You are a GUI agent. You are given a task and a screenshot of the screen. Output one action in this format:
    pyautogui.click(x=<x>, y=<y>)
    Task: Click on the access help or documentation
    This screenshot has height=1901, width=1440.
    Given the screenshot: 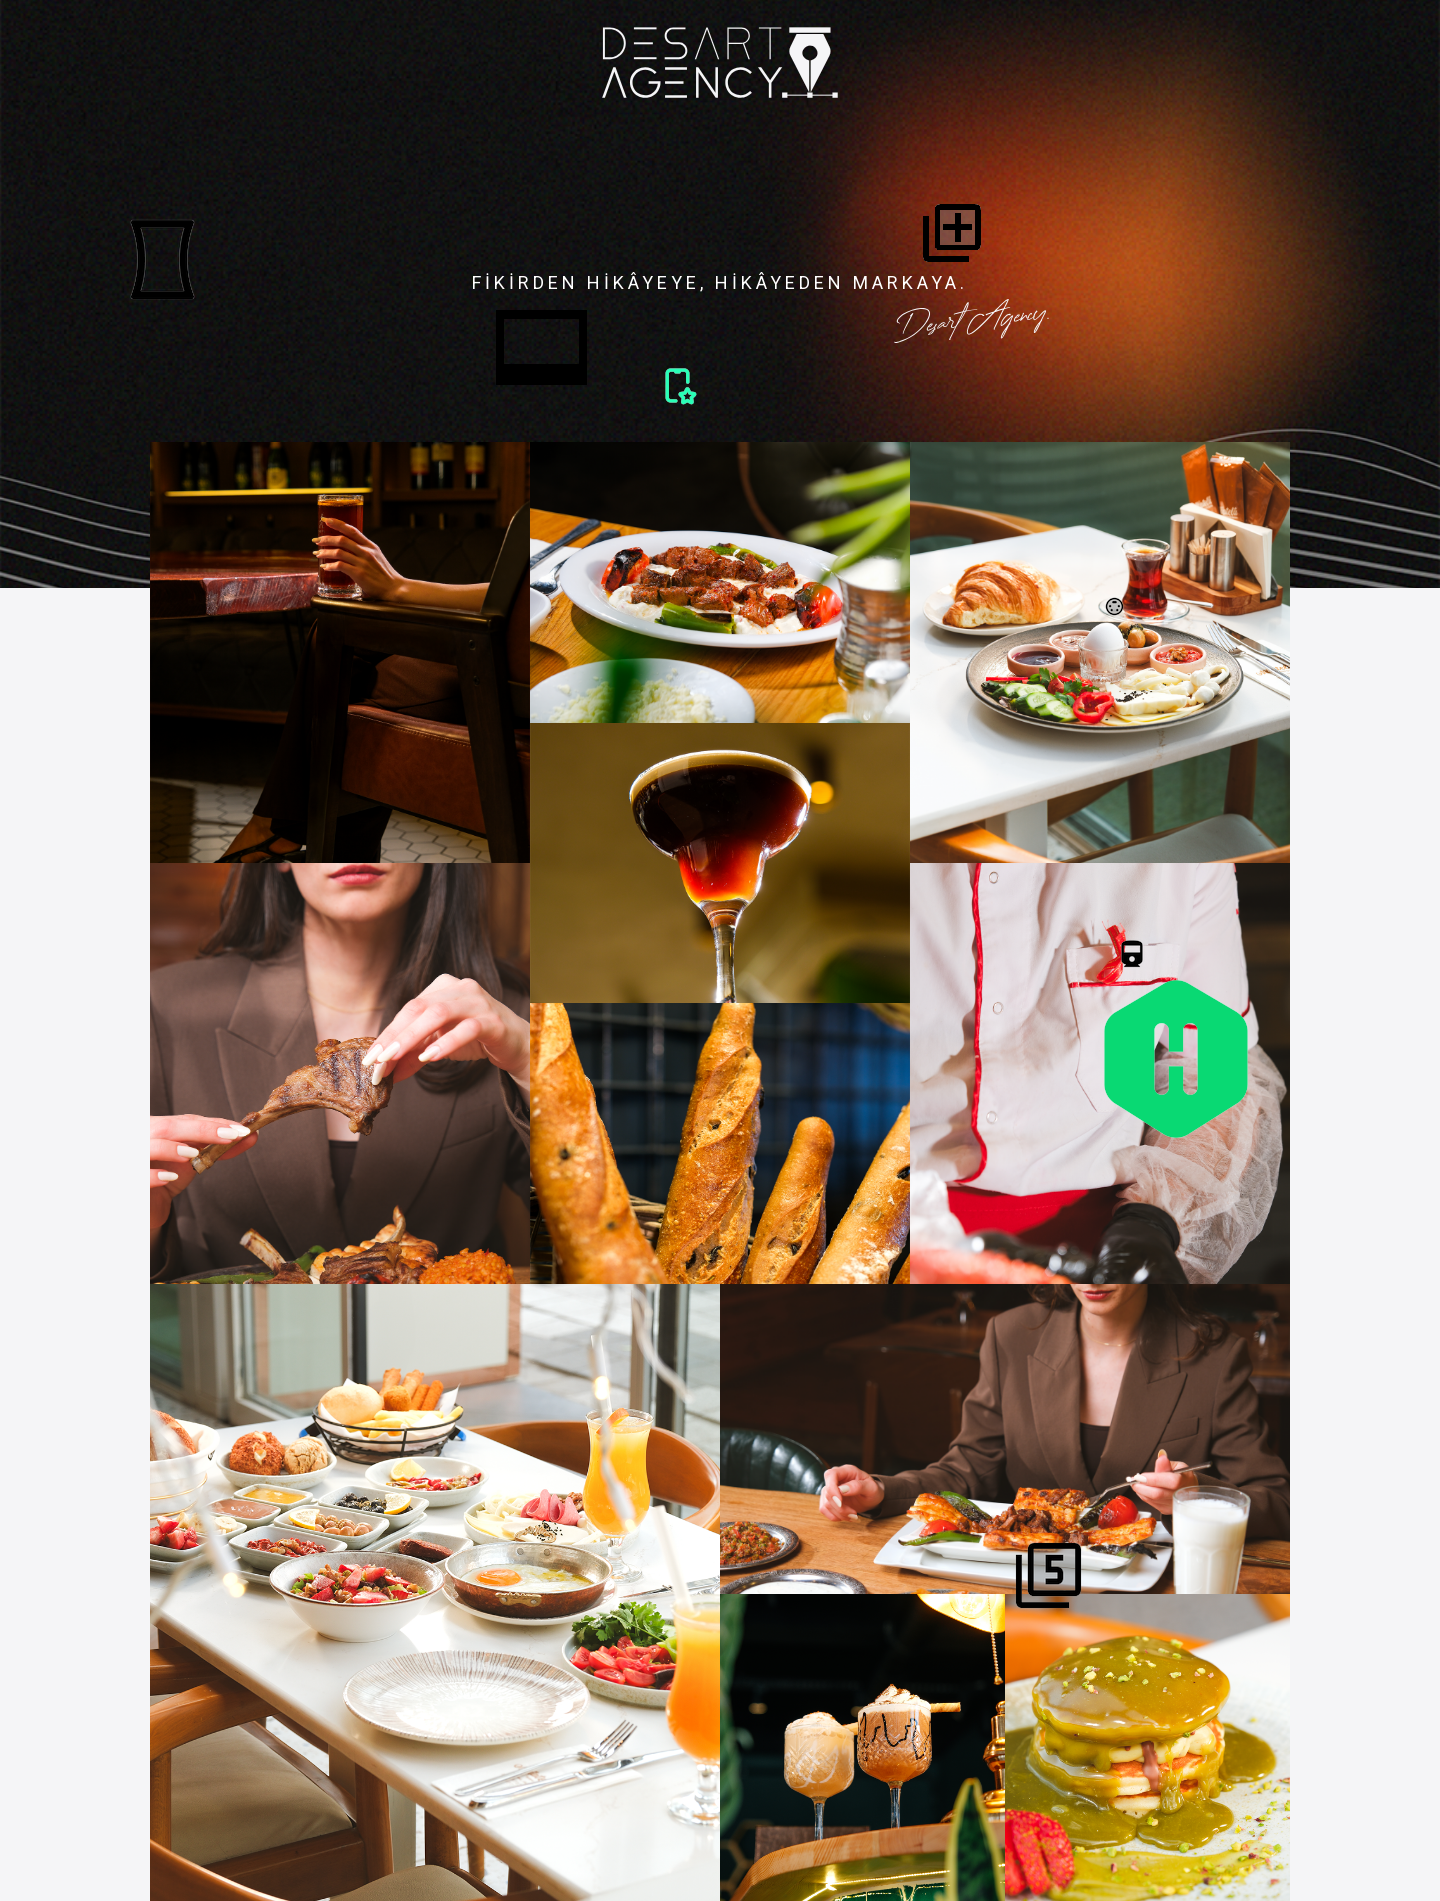 What is the action you would take?
    pyautogui.click(x=1176, y=1059)
    